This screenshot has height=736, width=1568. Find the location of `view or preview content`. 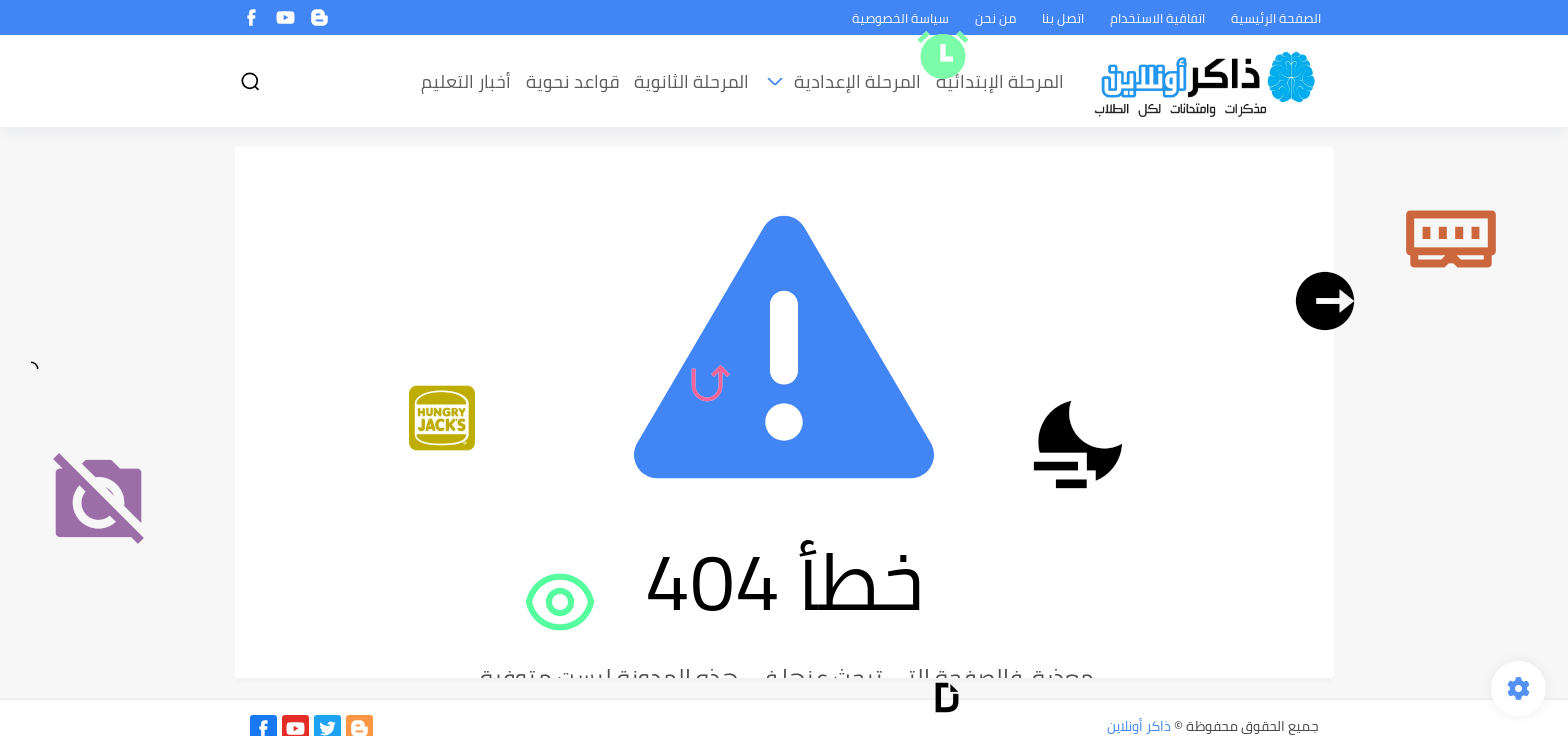

view or preview content is located at coordinates (560, 602).